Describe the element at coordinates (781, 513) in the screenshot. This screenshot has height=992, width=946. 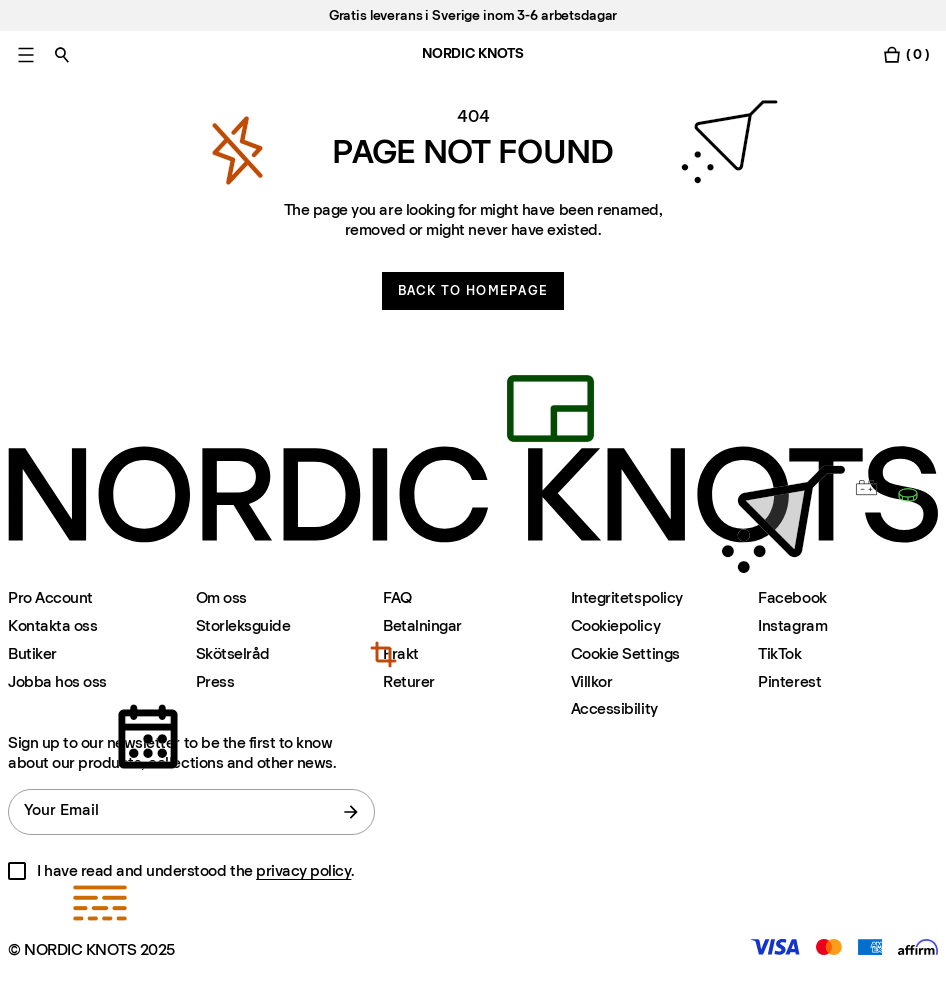
I see `filter or sort content` at that location.